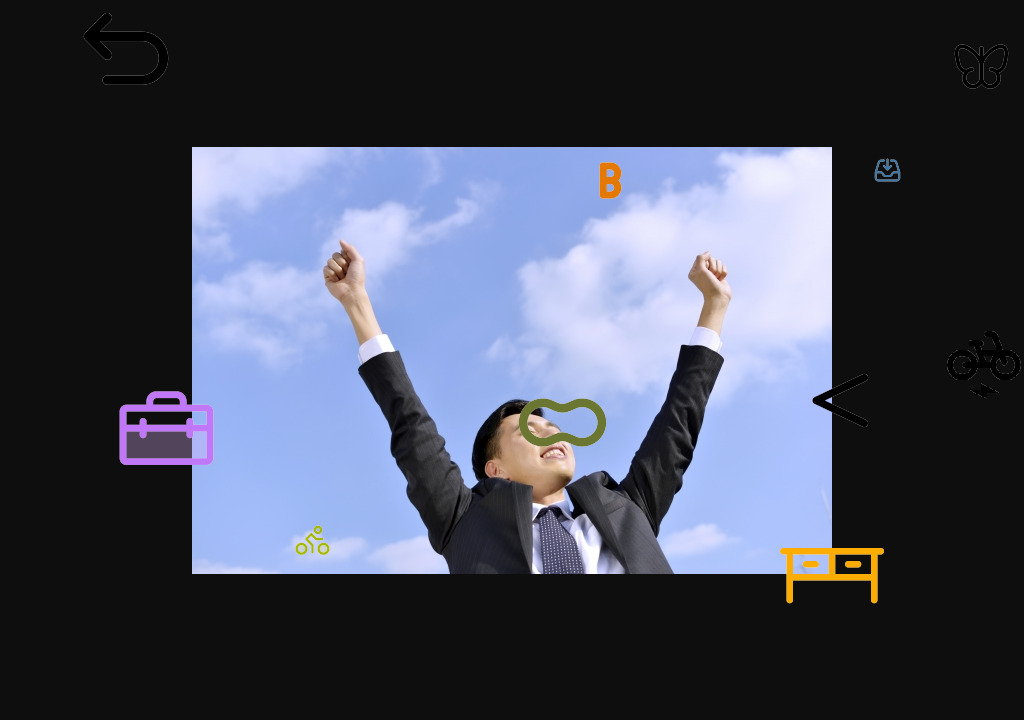 This screenshot has height=720, width=1024. I want to click on go back to the previous screen, so click(841, 400).